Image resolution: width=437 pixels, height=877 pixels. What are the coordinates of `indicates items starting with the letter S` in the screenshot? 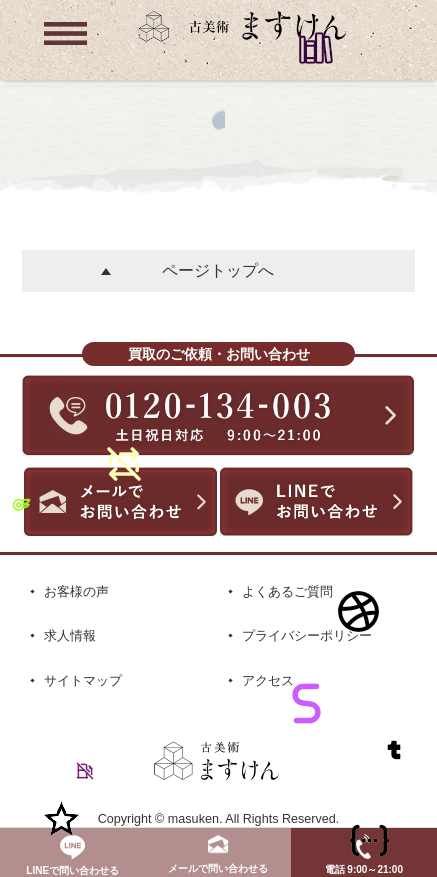 It's located at (306, 703).